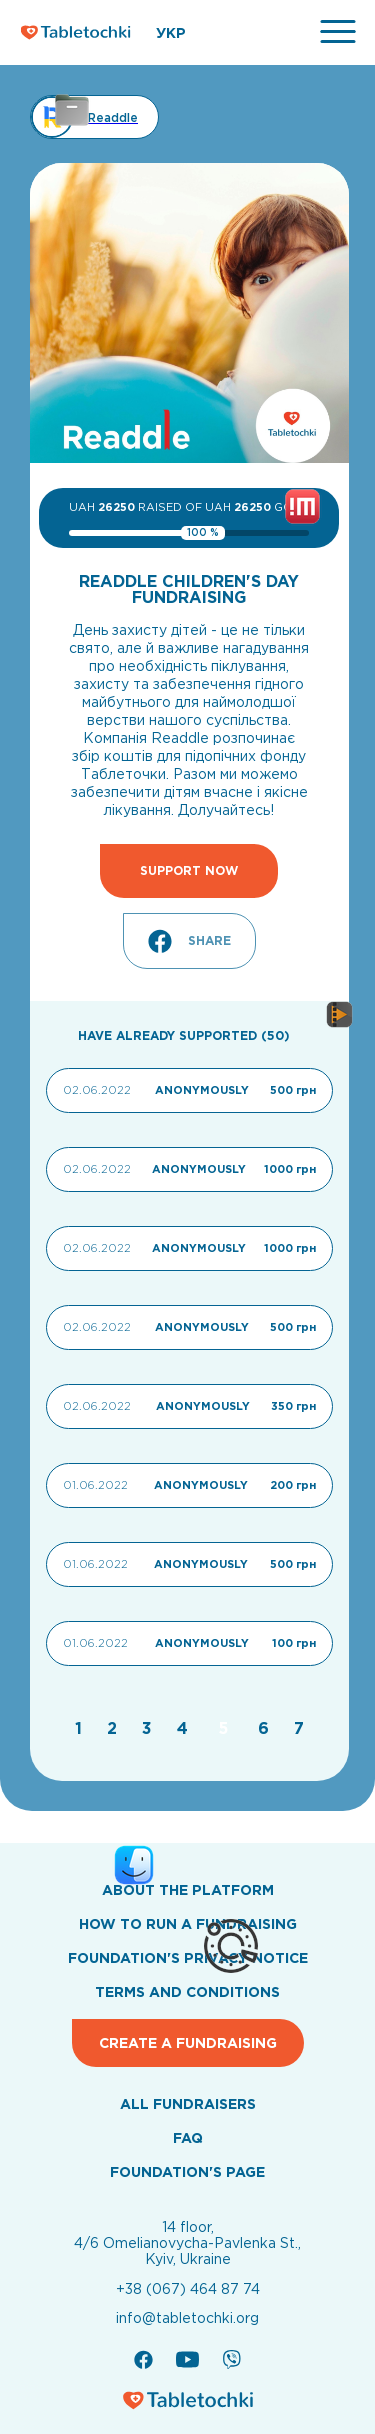 This screenshot has width=375, height=2434. Describe the element at coordinates (72, 110) in the screenshot. I see `open the files application` at that location.